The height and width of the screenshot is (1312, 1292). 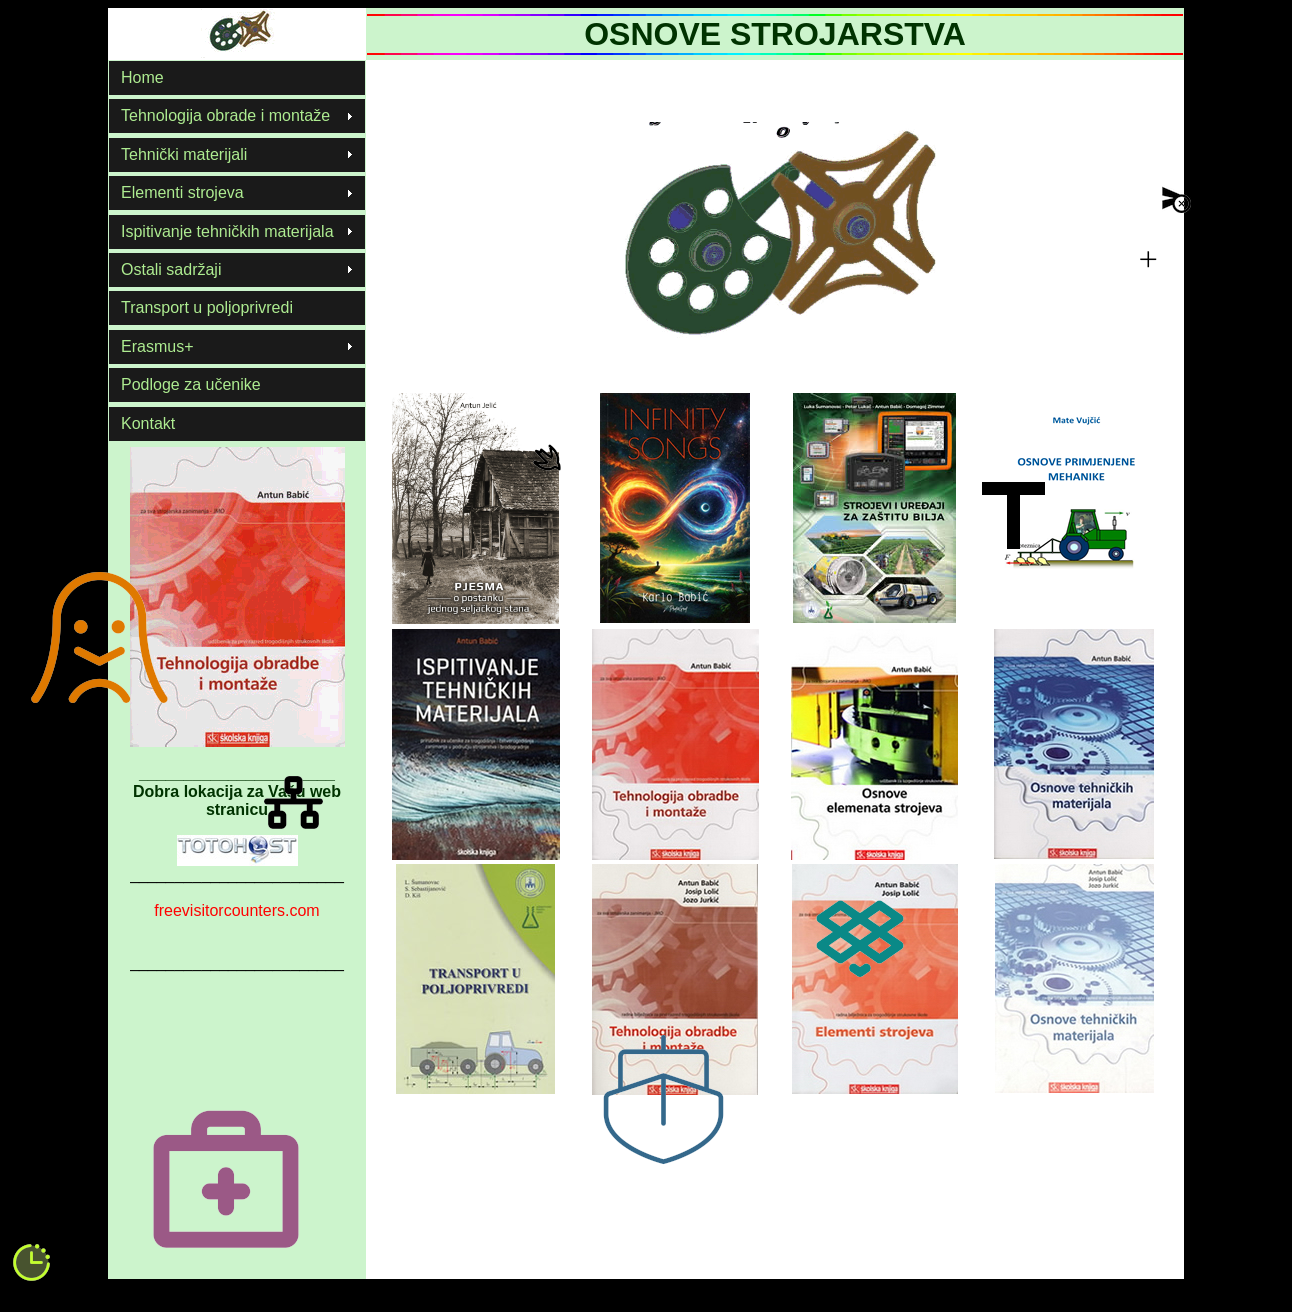 I want to click on access first aid or medical help resources, so click(x=226, y=1186).